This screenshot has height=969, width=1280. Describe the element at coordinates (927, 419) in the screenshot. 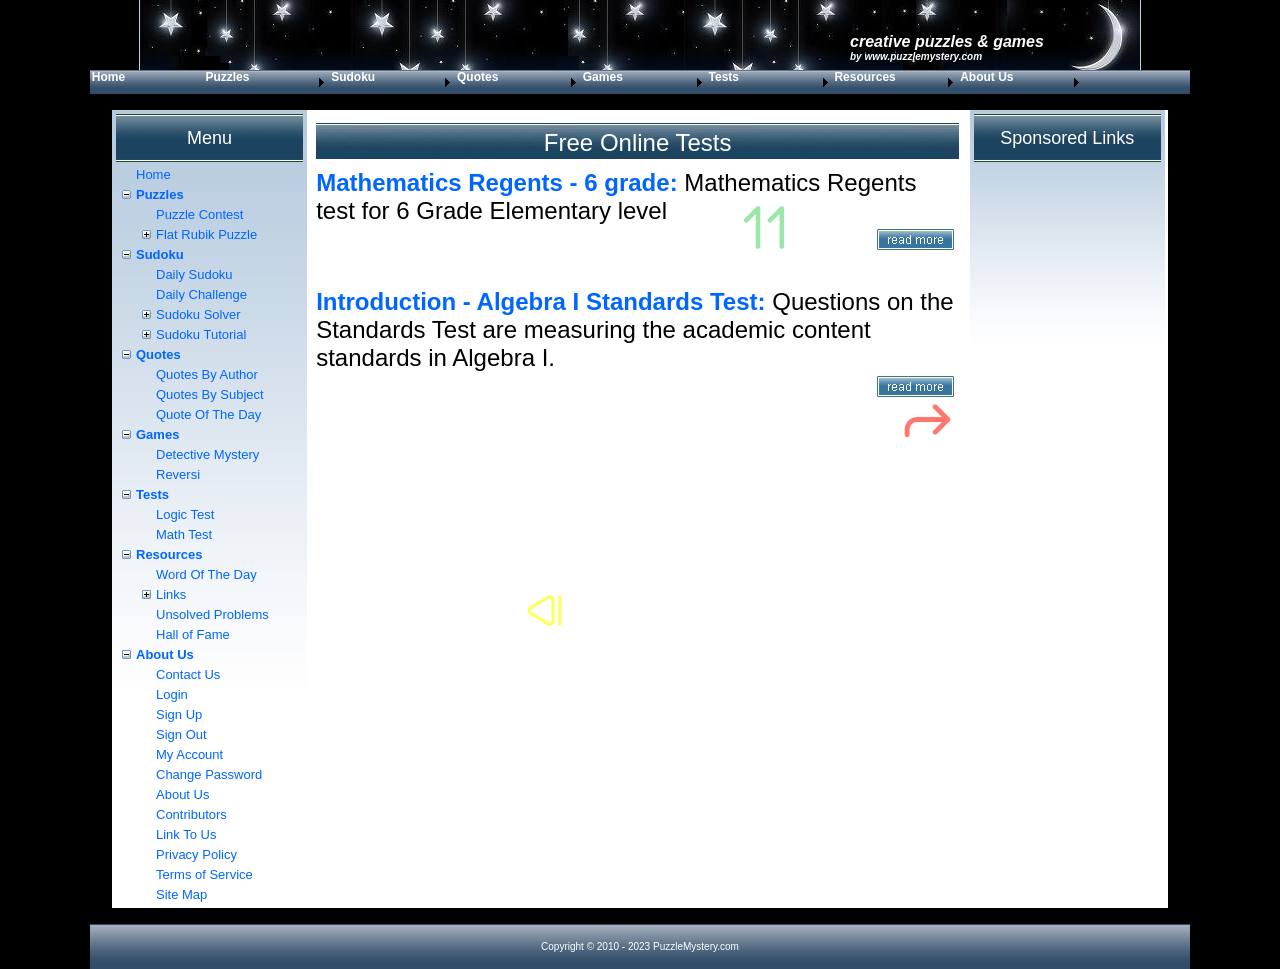

I see `forward a message or email` at that location.